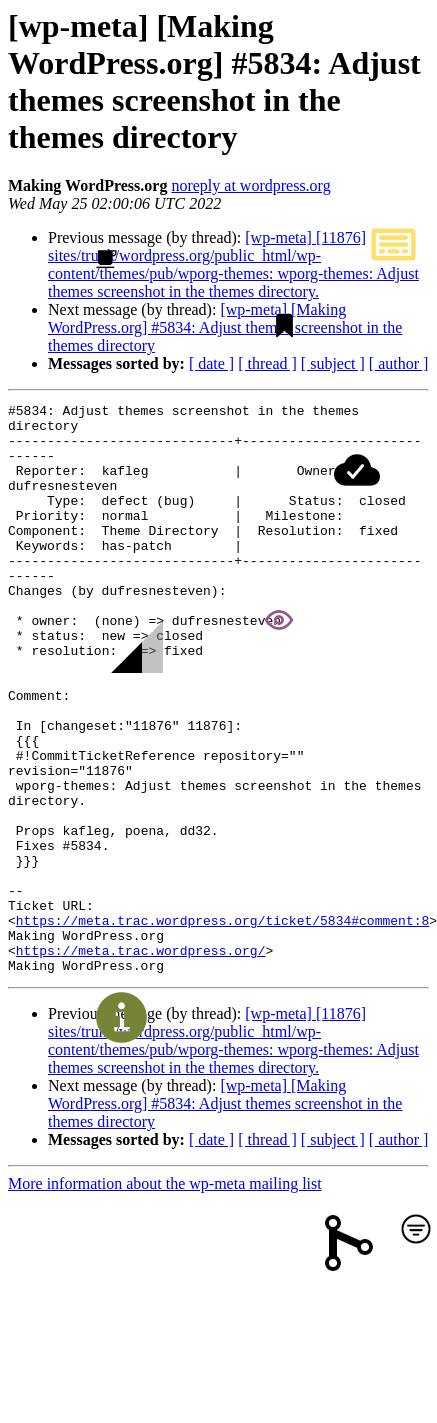  What do you see at coordinates (106, 259) in the screenshot?
I see `find nearby coffee shops or cafes` at bounding box center [106, 259].